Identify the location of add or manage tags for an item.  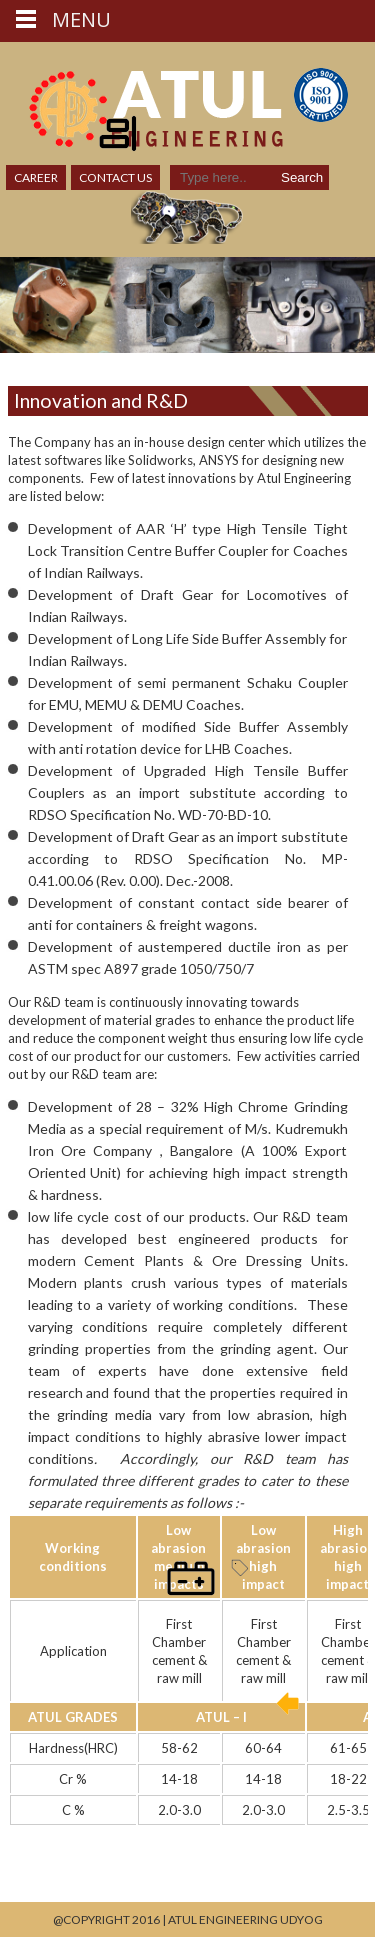
(239, 1567).